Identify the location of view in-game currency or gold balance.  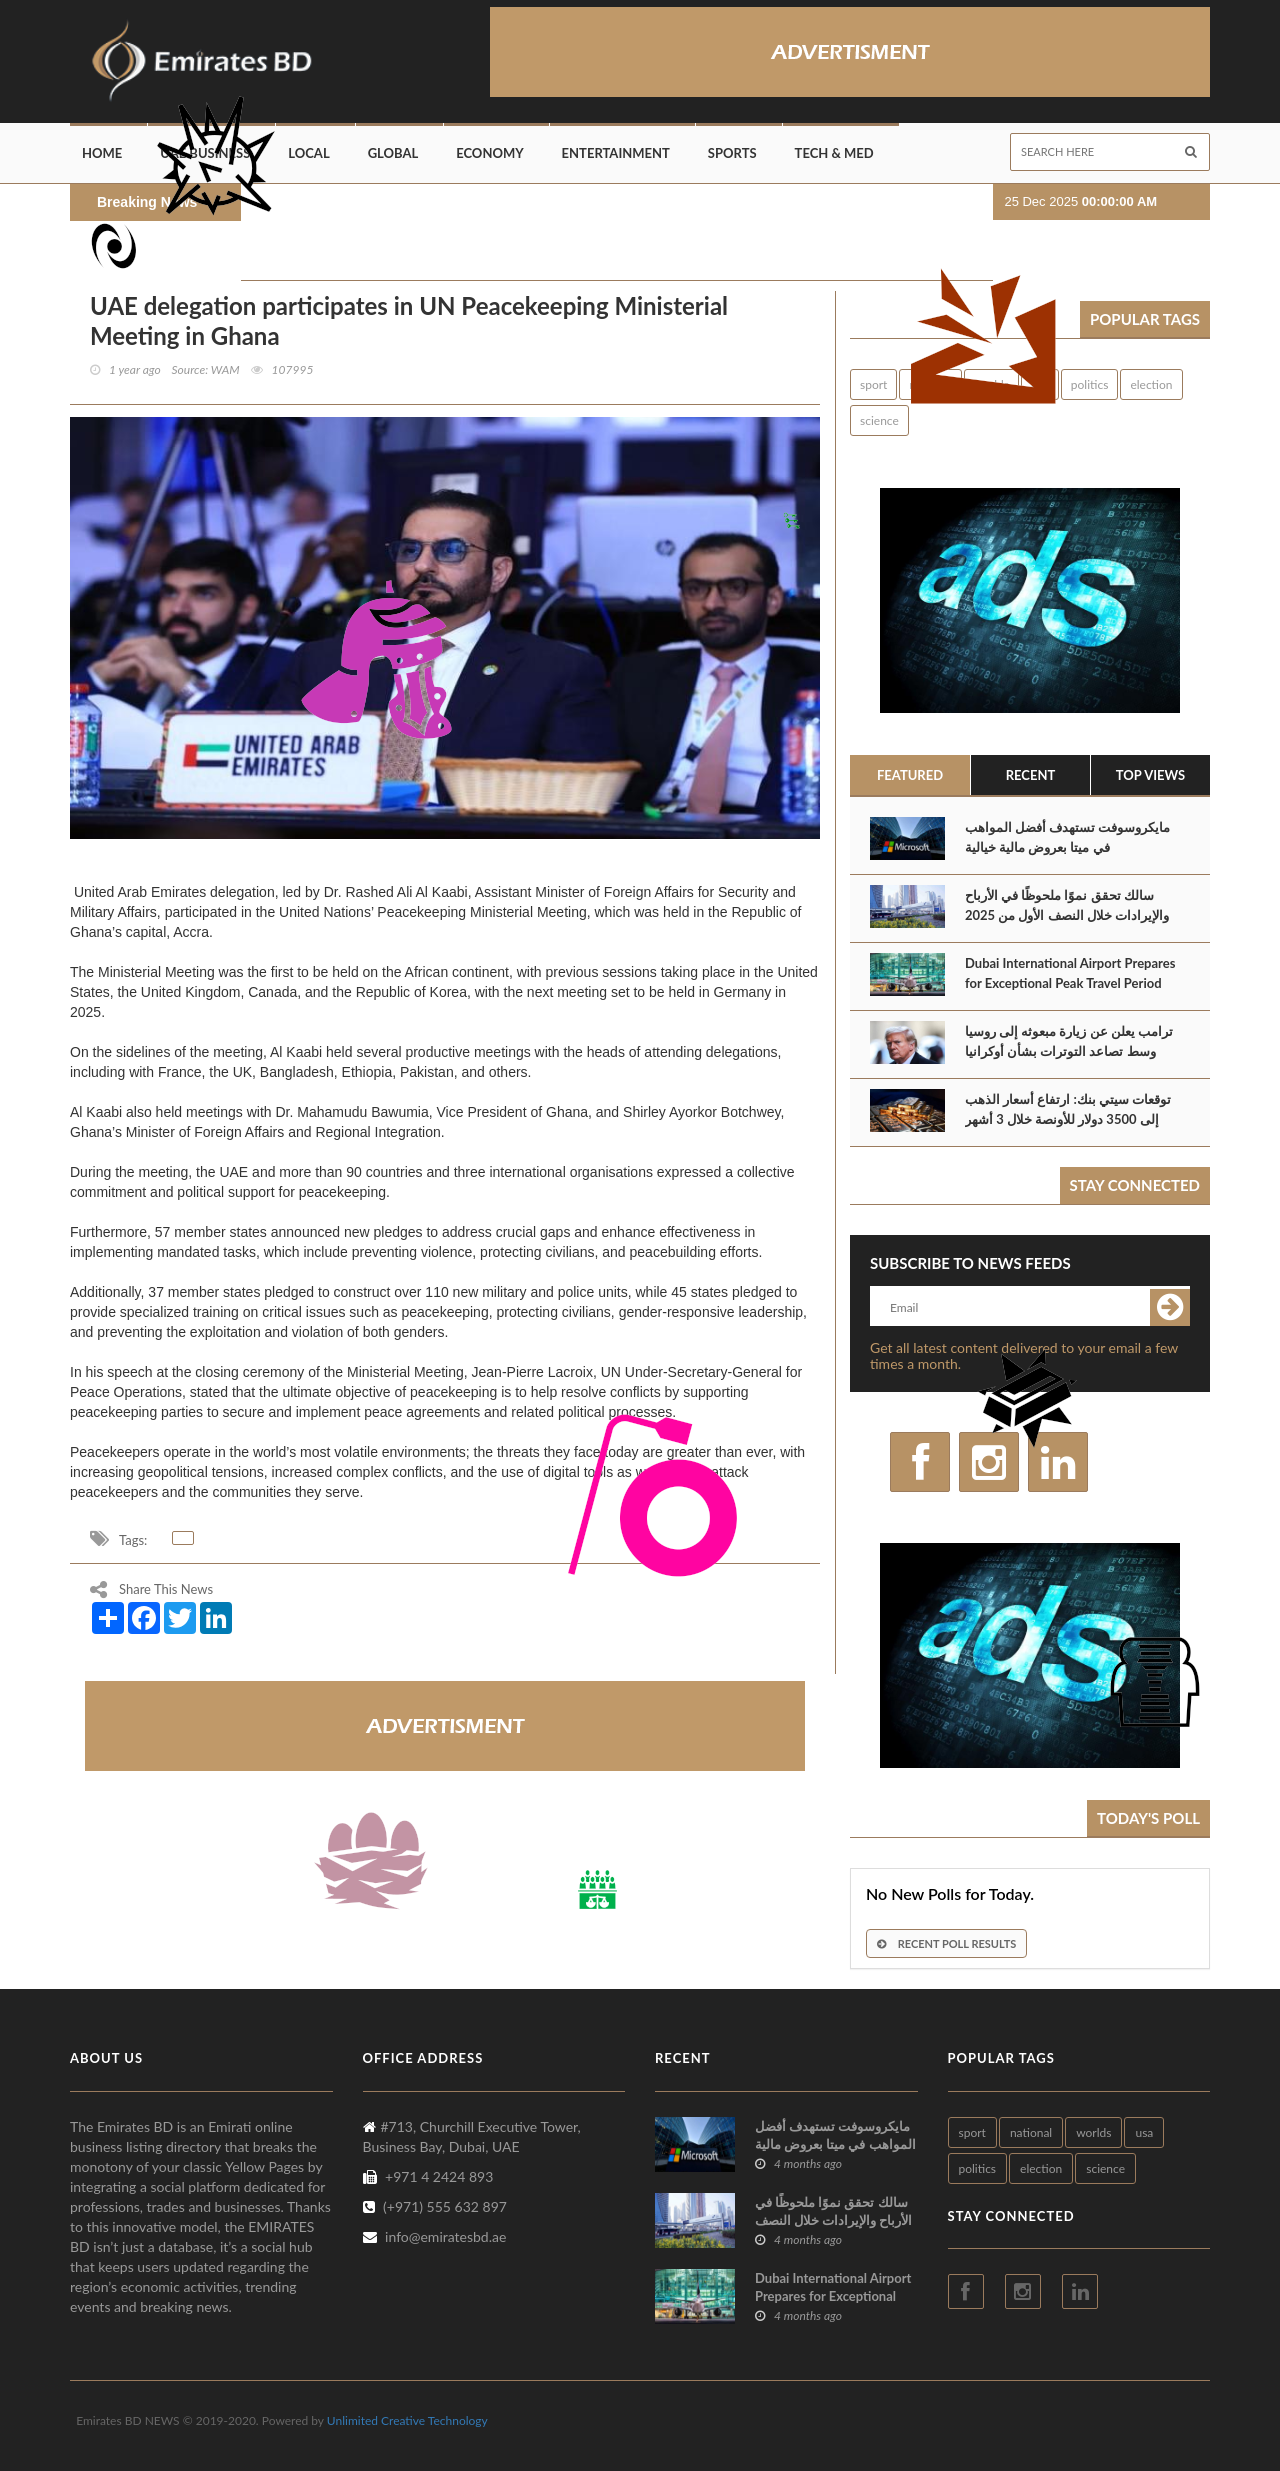
(1027, 1397).